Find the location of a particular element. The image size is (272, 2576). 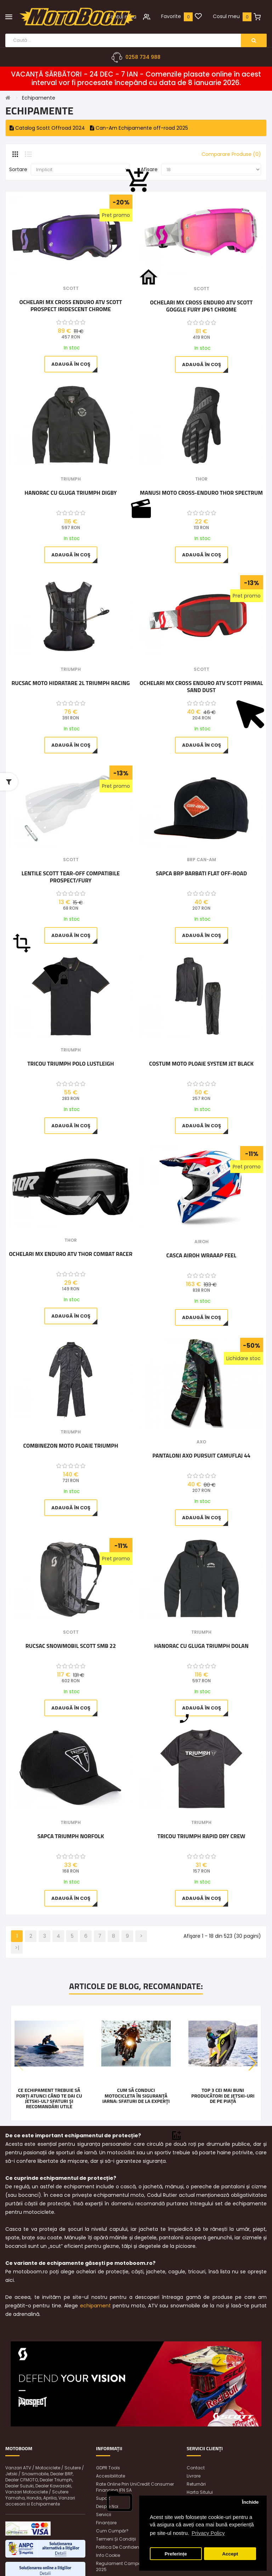

connected to a password-protected wifi network is located at coordinates (55, 974).